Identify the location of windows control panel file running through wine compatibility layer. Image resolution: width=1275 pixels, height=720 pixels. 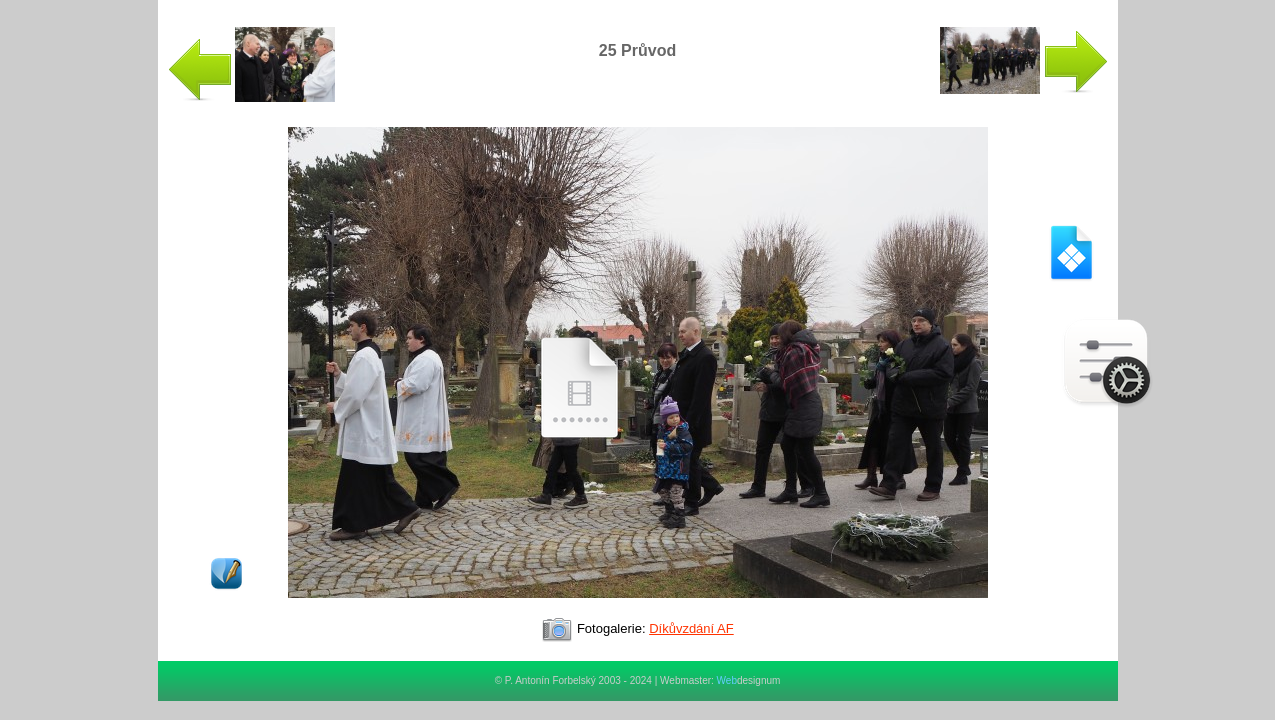
(1071, 253).